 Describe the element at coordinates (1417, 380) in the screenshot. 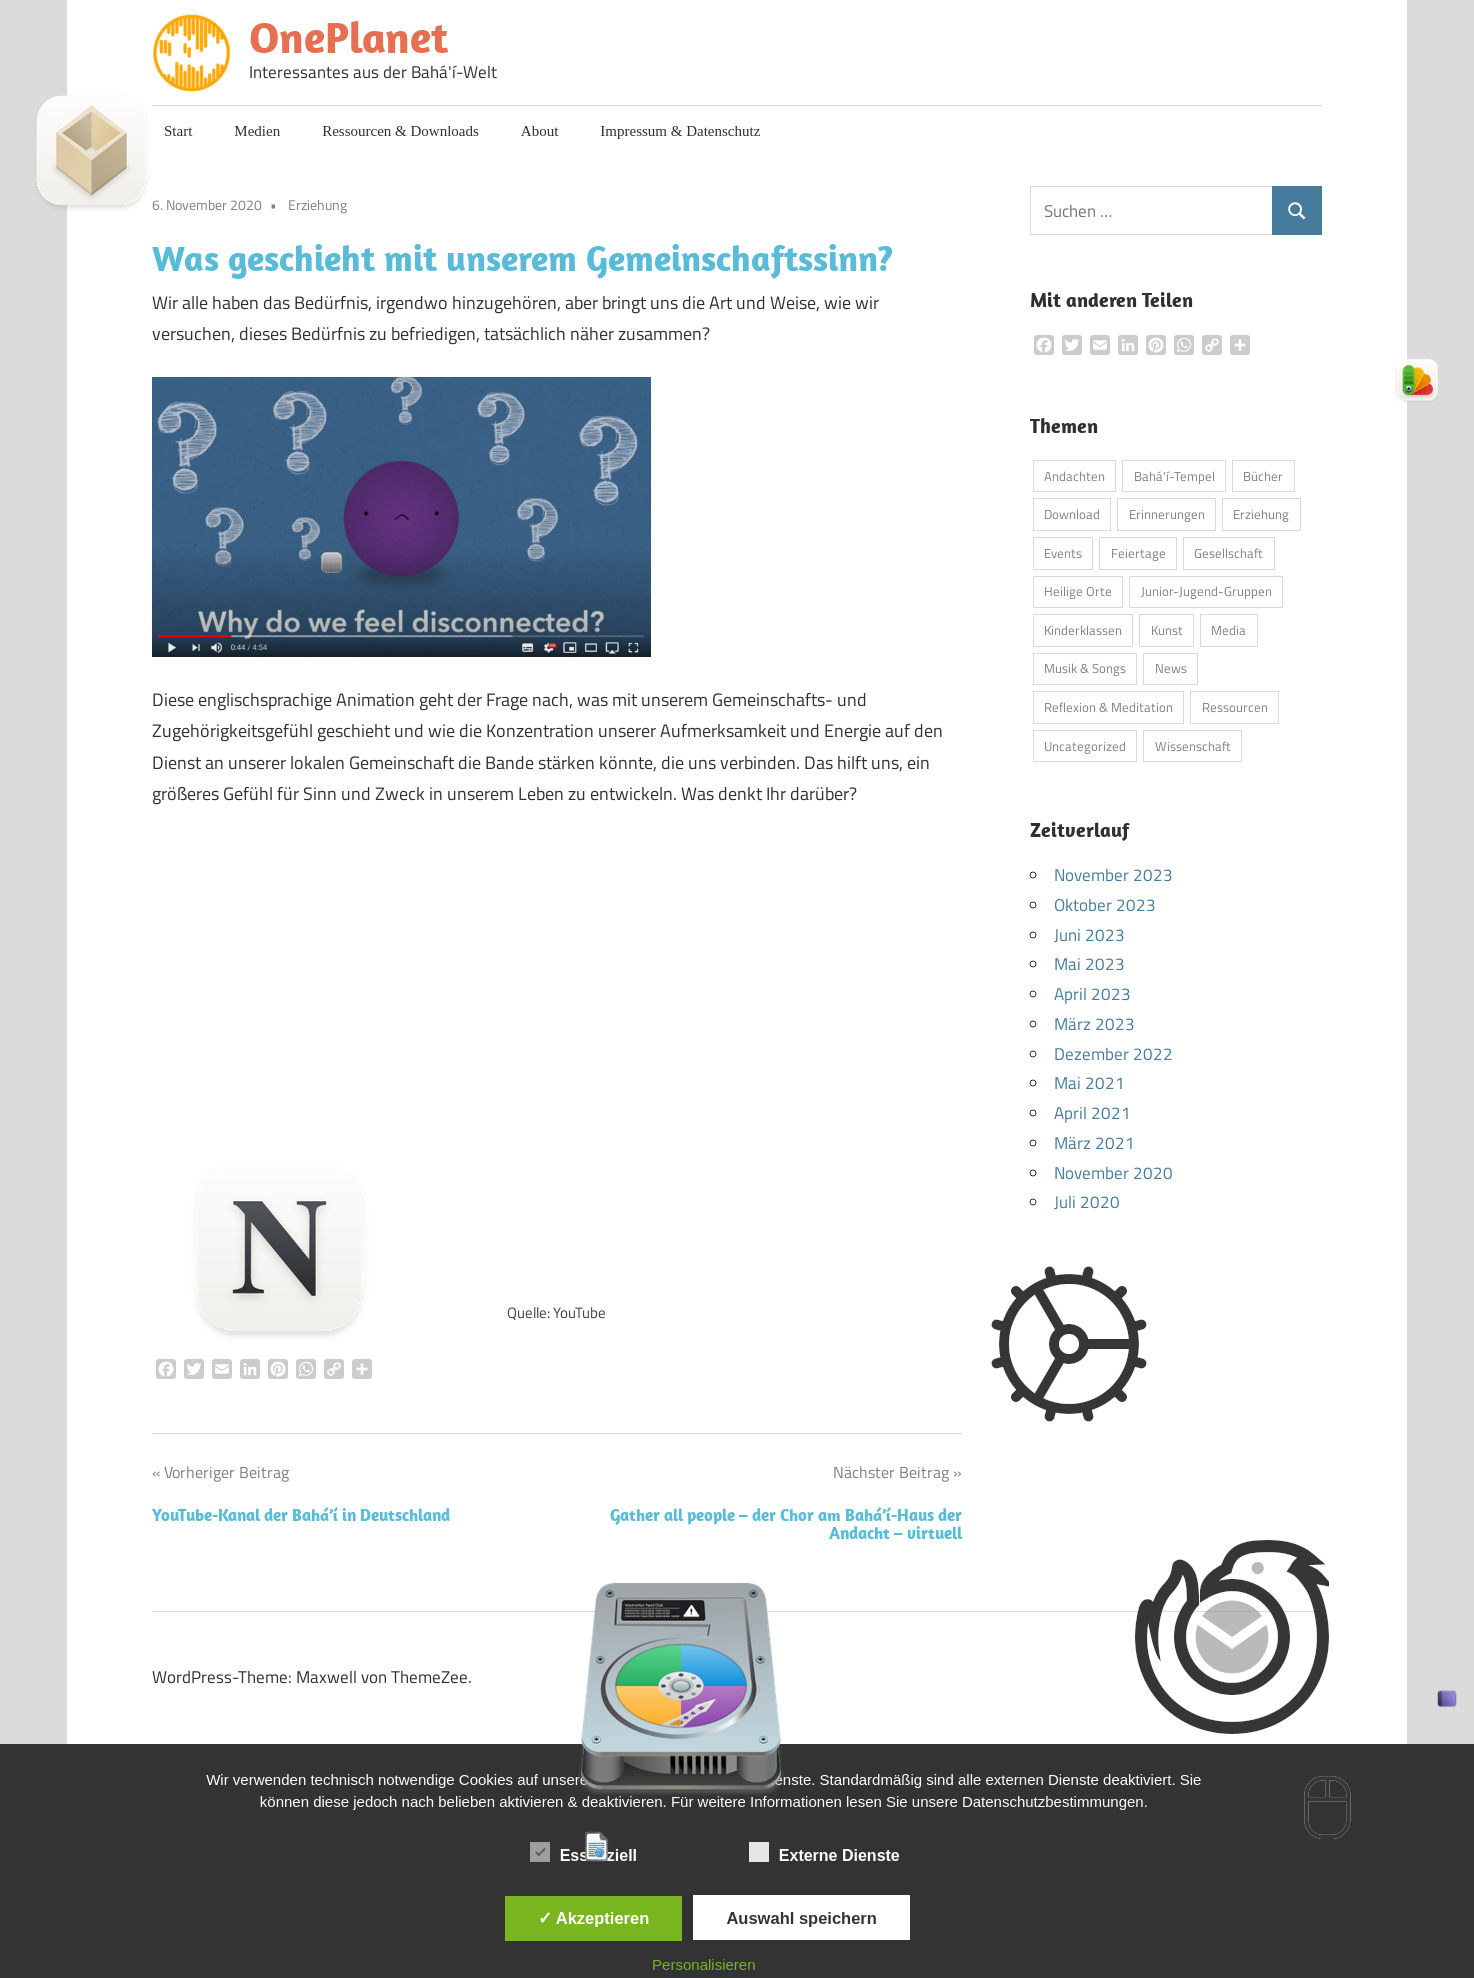

I see `open sk1 color picker application` at that location.